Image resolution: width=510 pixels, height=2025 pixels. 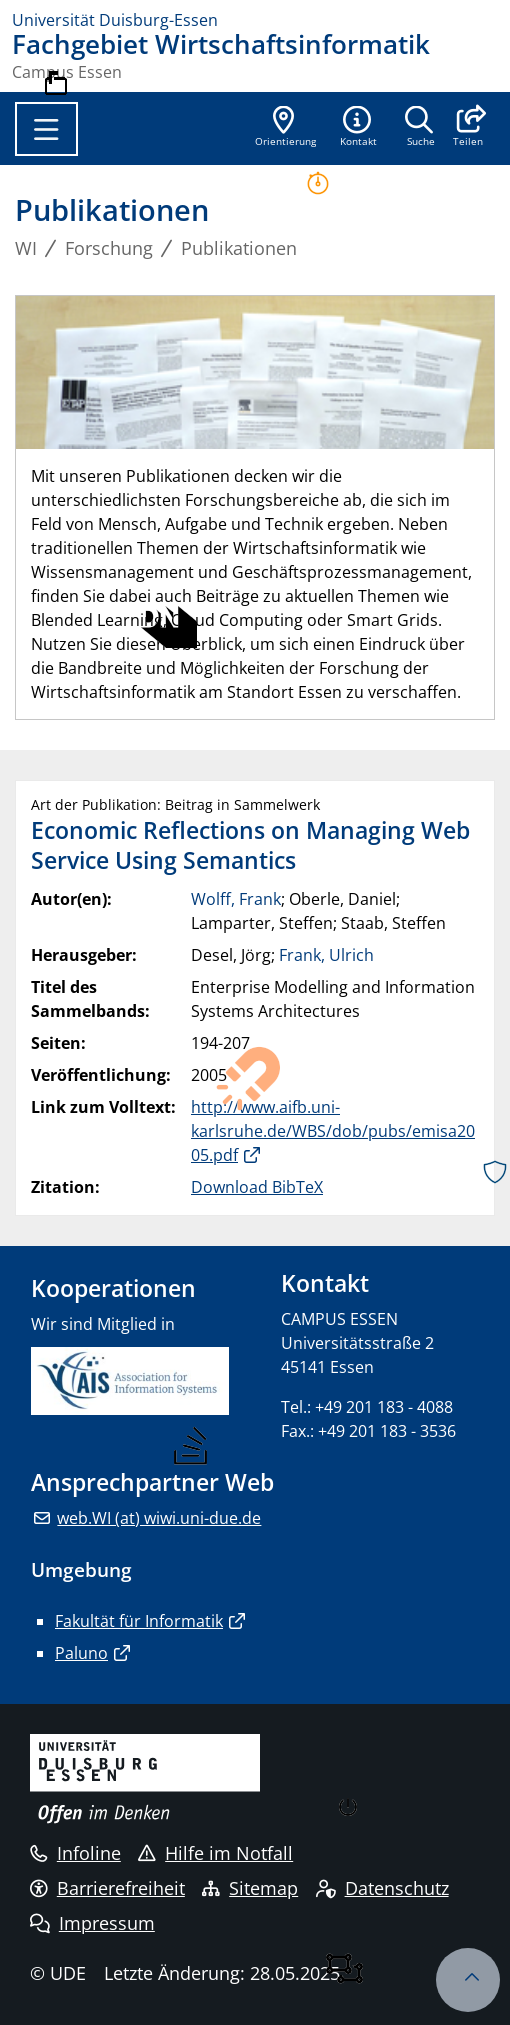 I want to click on ungroup selected objects, so click(x=344, y=1968).